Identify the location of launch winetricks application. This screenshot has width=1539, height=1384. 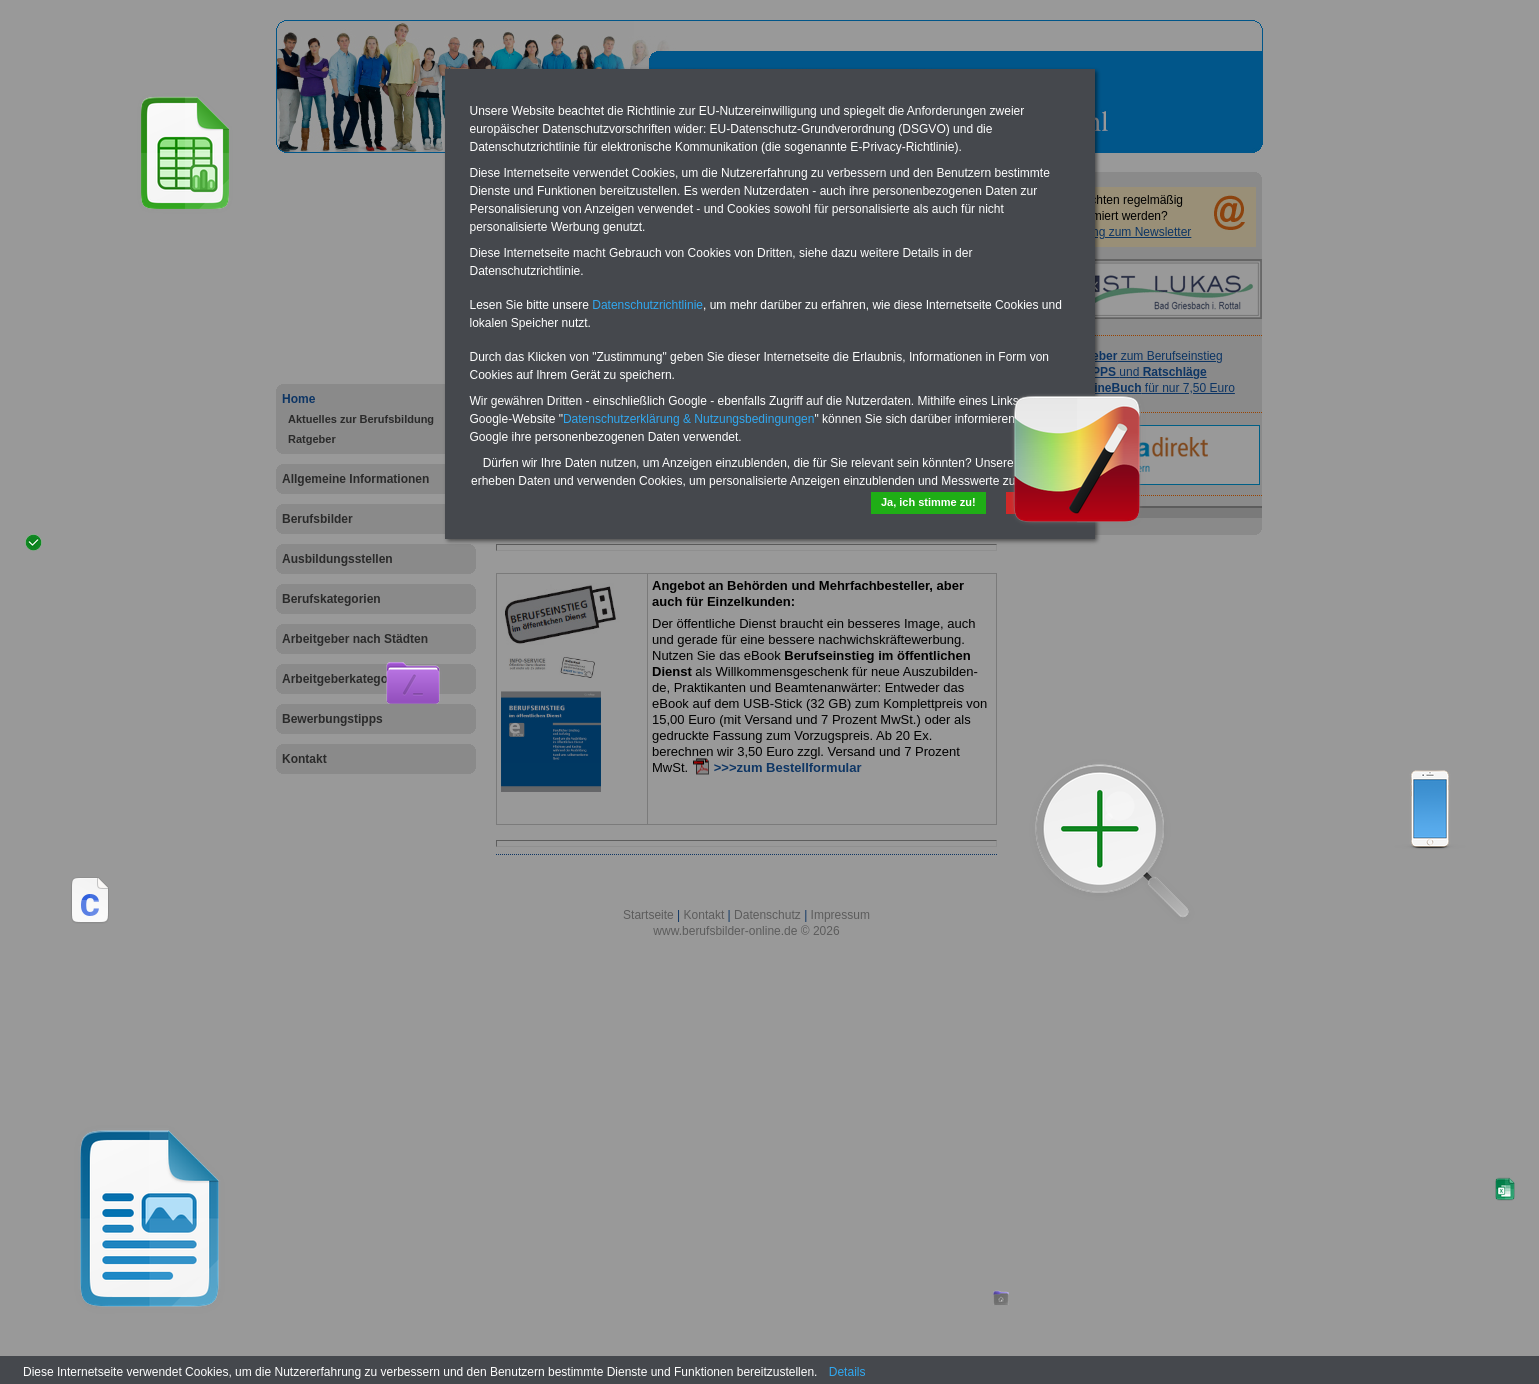
(1077, 459).